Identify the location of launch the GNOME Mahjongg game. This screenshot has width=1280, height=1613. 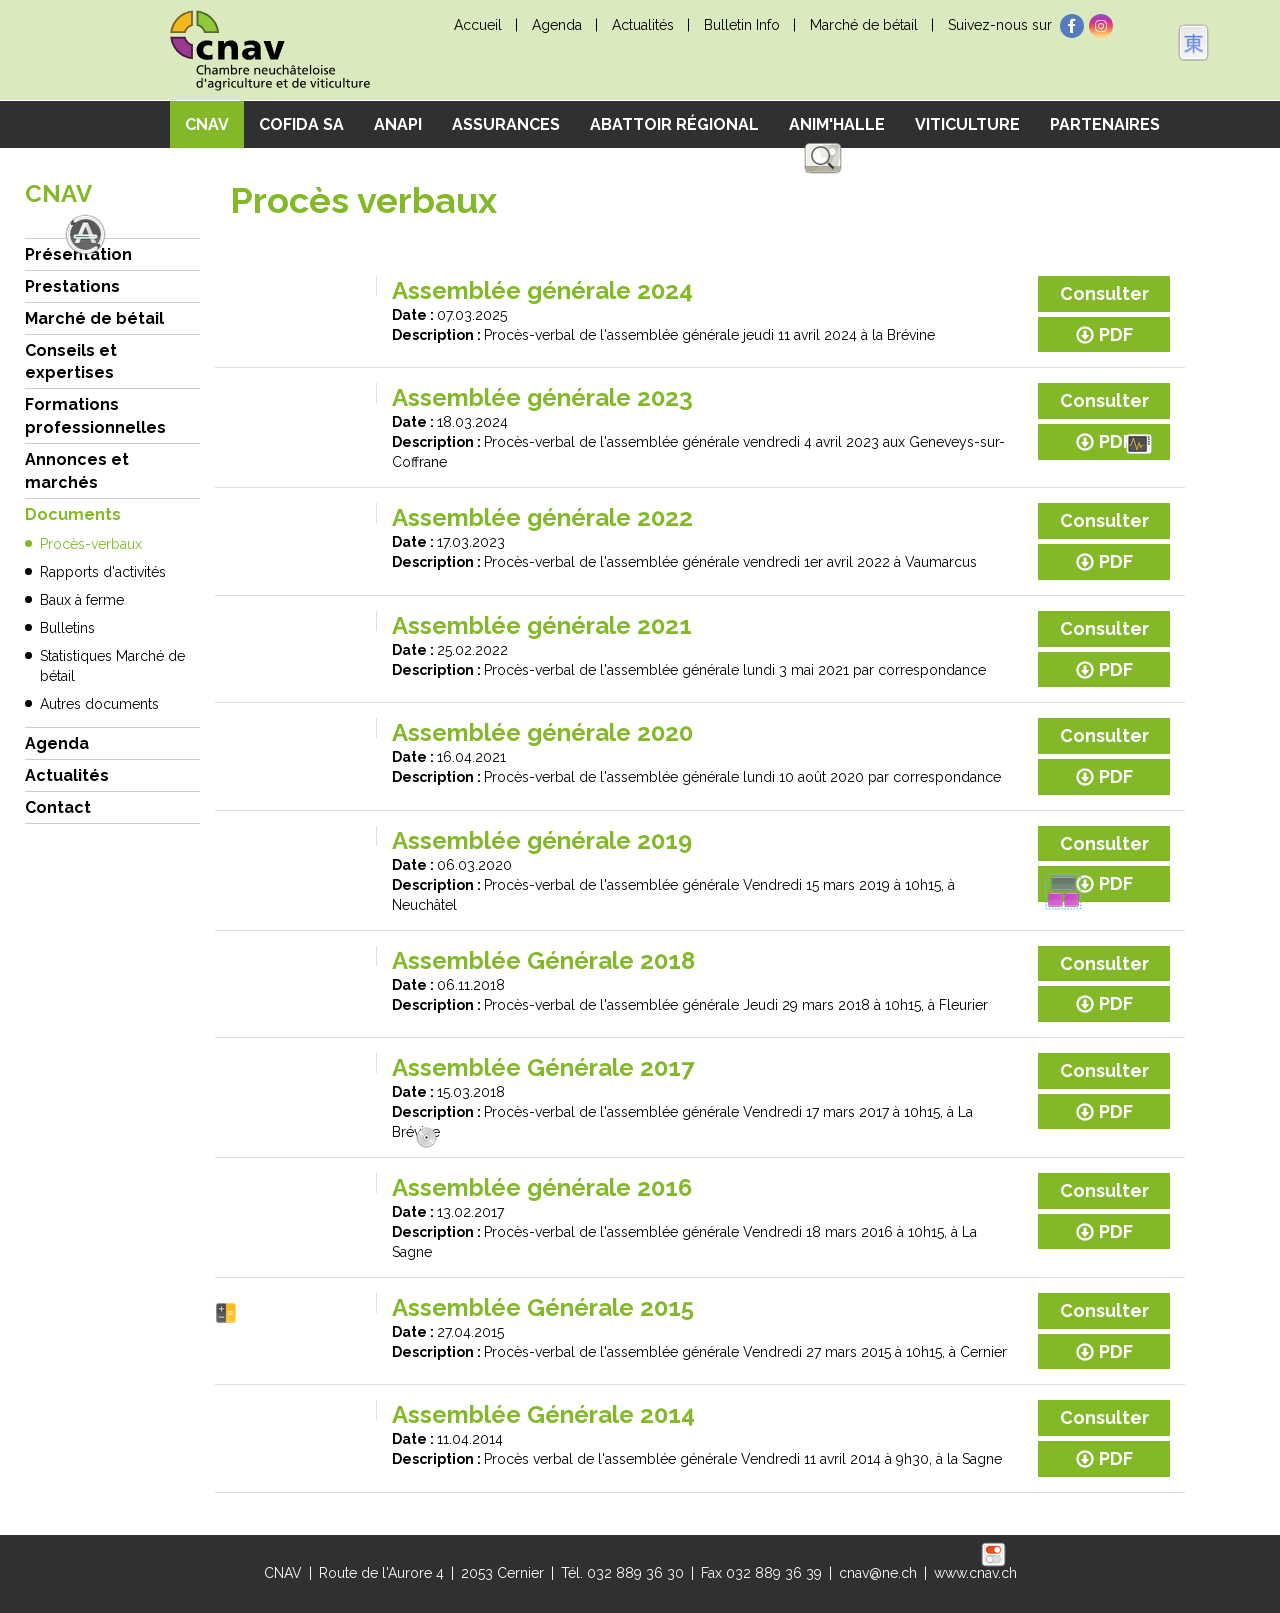
(1193, 42).